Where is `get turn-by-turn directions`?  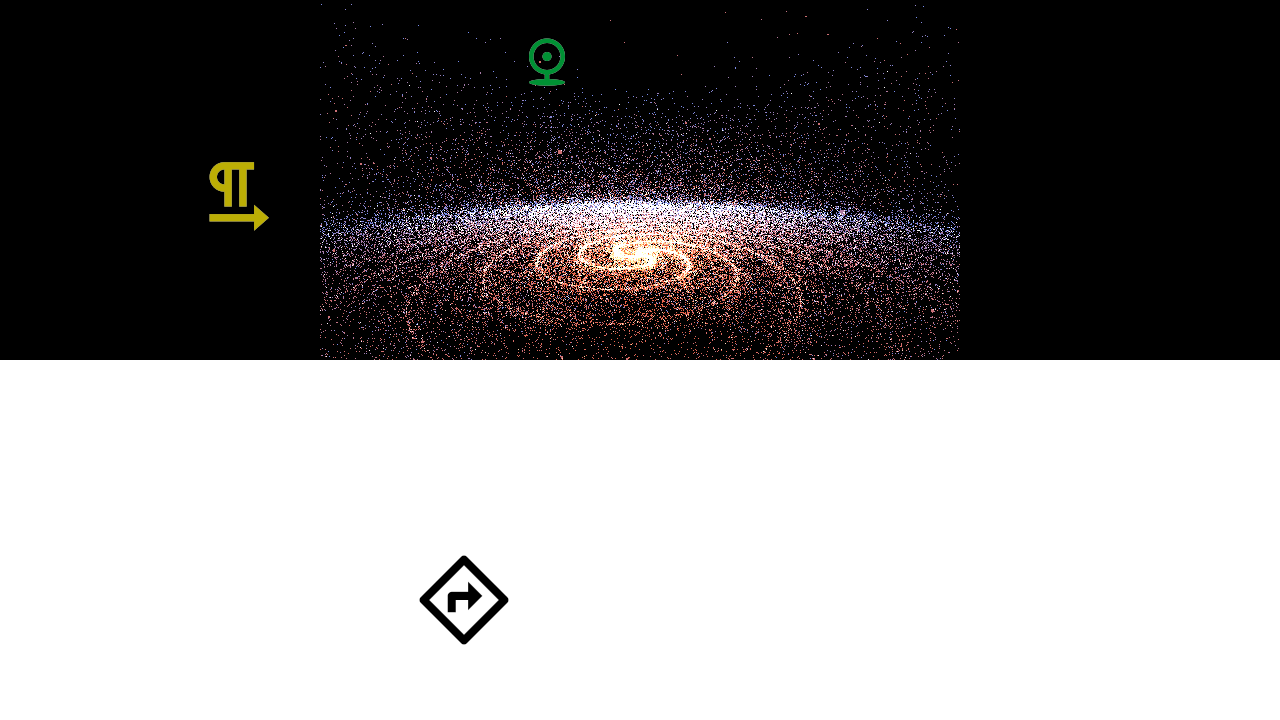 get turn-by-turn directions is located at coordinates (464, 600).